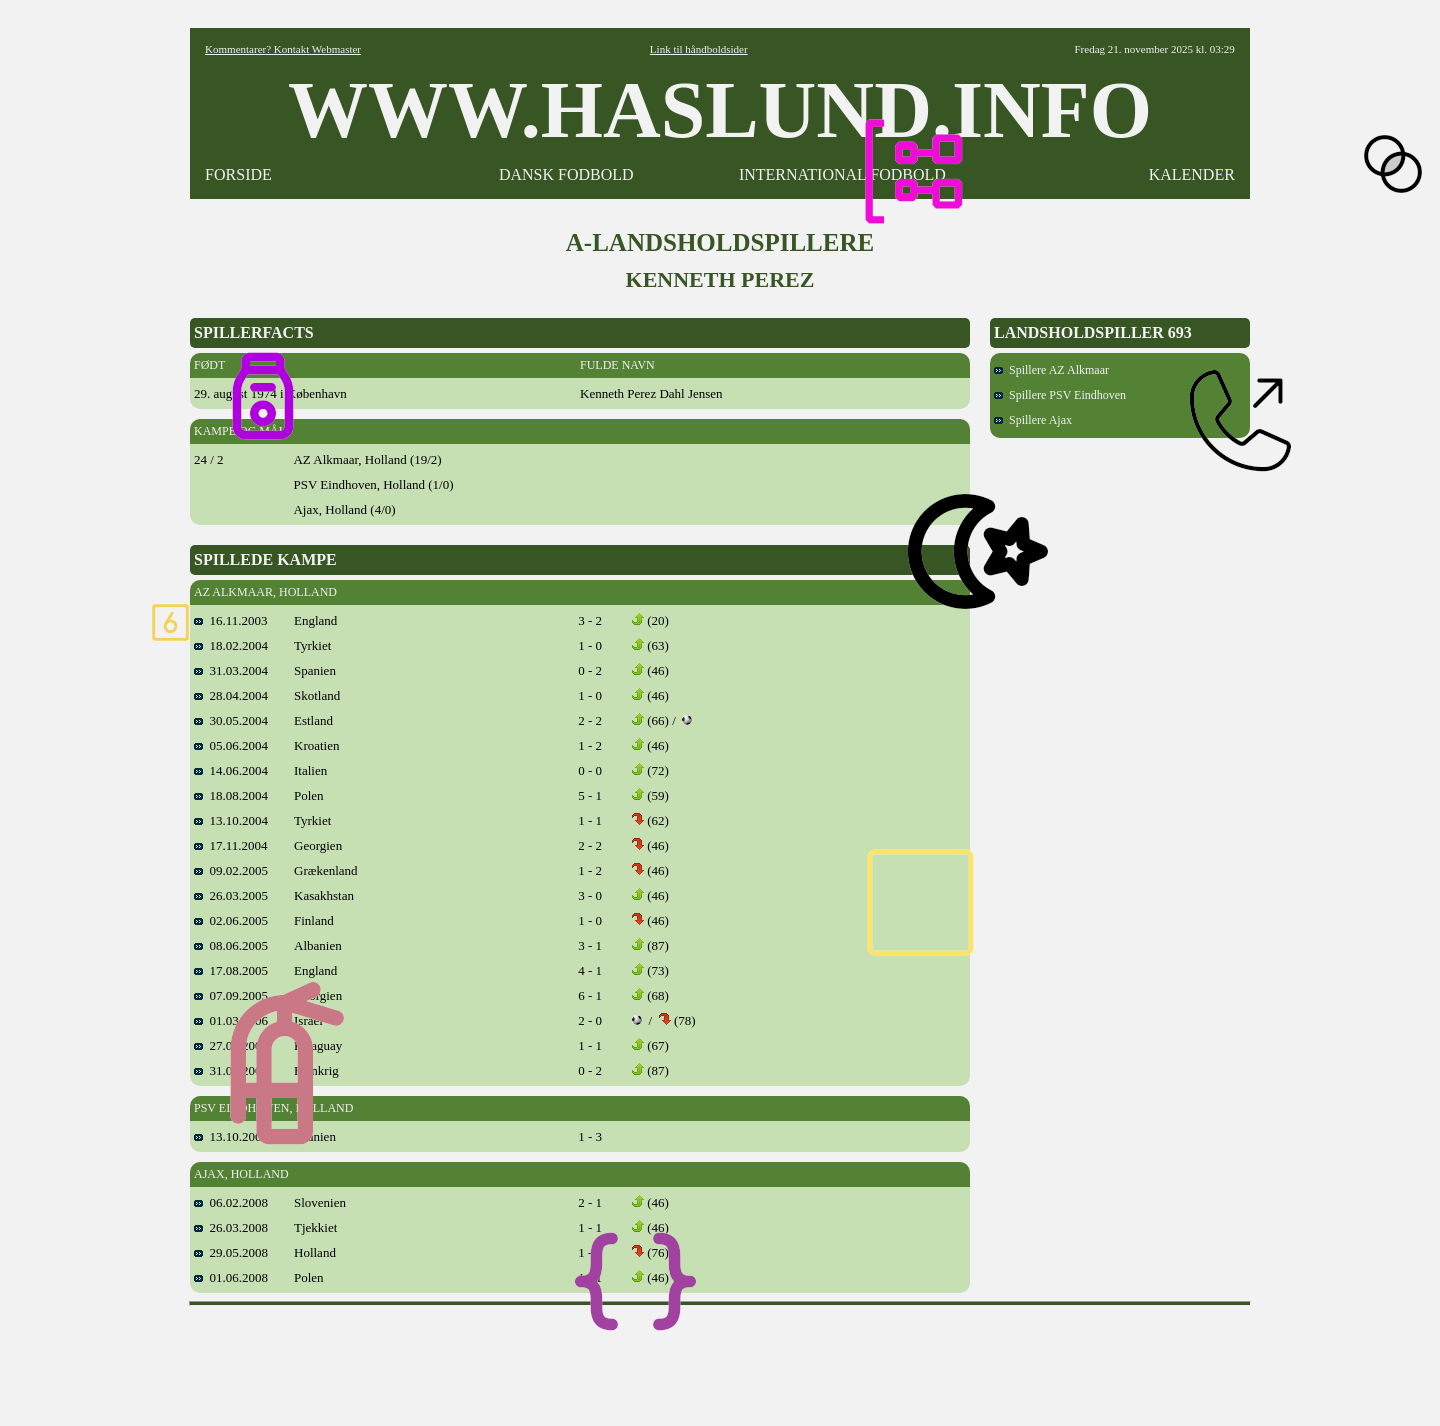 This screenshot has height=1426, width=1440. What do you see at coordinates (917, 171) in the screenshot?
I see `group code references by their type` at bounding box center [917, 171].